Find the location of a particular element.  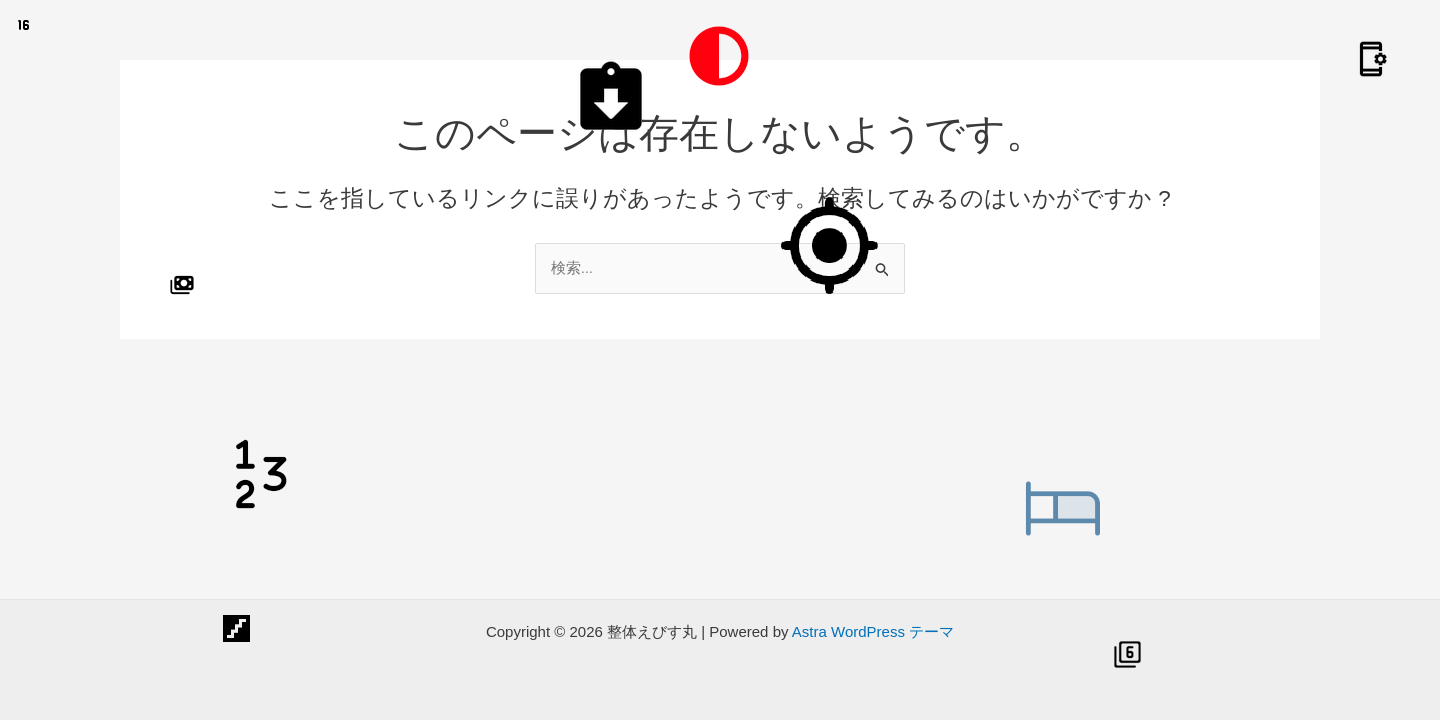

indicates stairs or stairway access is located at coordinates (236, 628).